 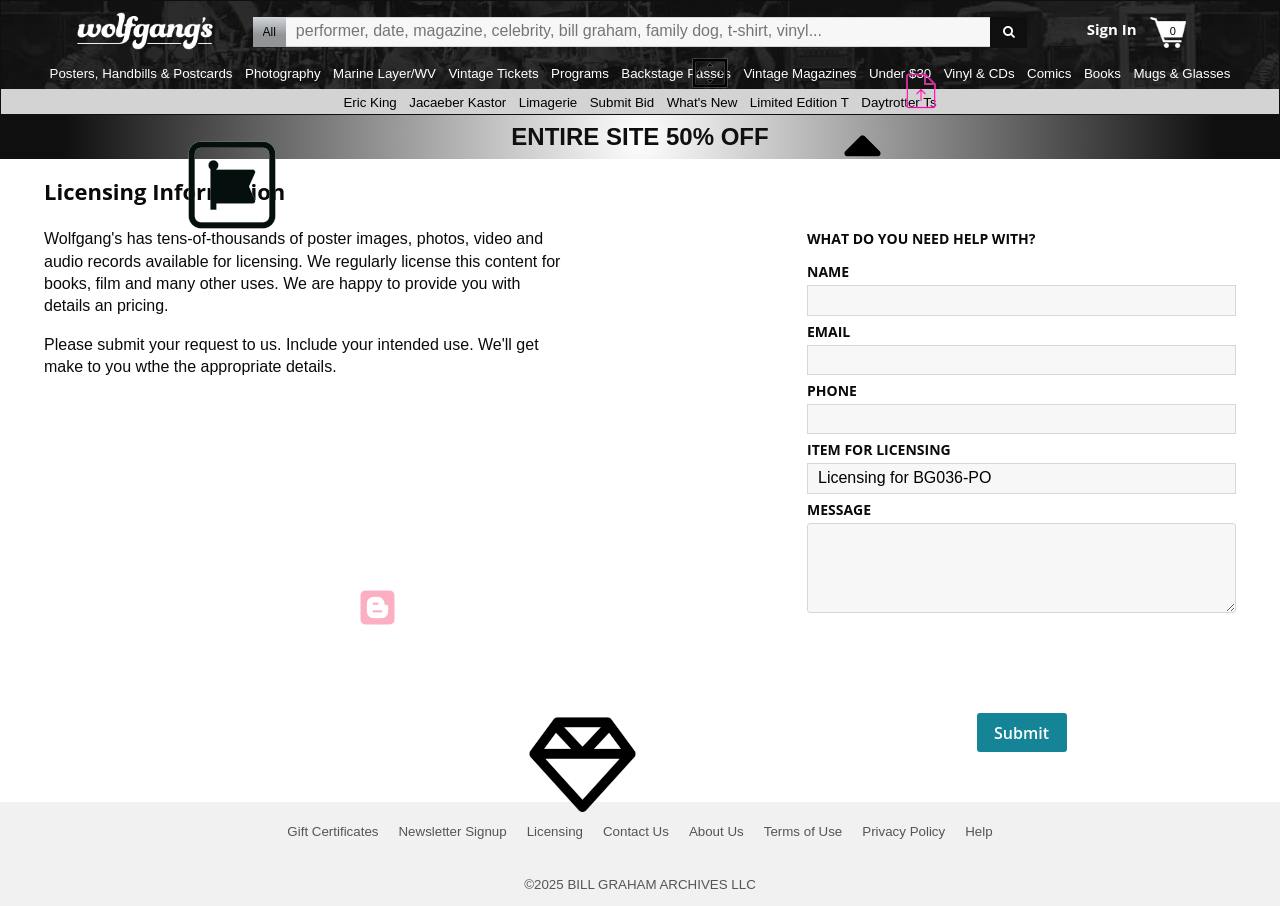 I want to click on adjust display overscan or screen boundaries, so click(x=710, y=73).